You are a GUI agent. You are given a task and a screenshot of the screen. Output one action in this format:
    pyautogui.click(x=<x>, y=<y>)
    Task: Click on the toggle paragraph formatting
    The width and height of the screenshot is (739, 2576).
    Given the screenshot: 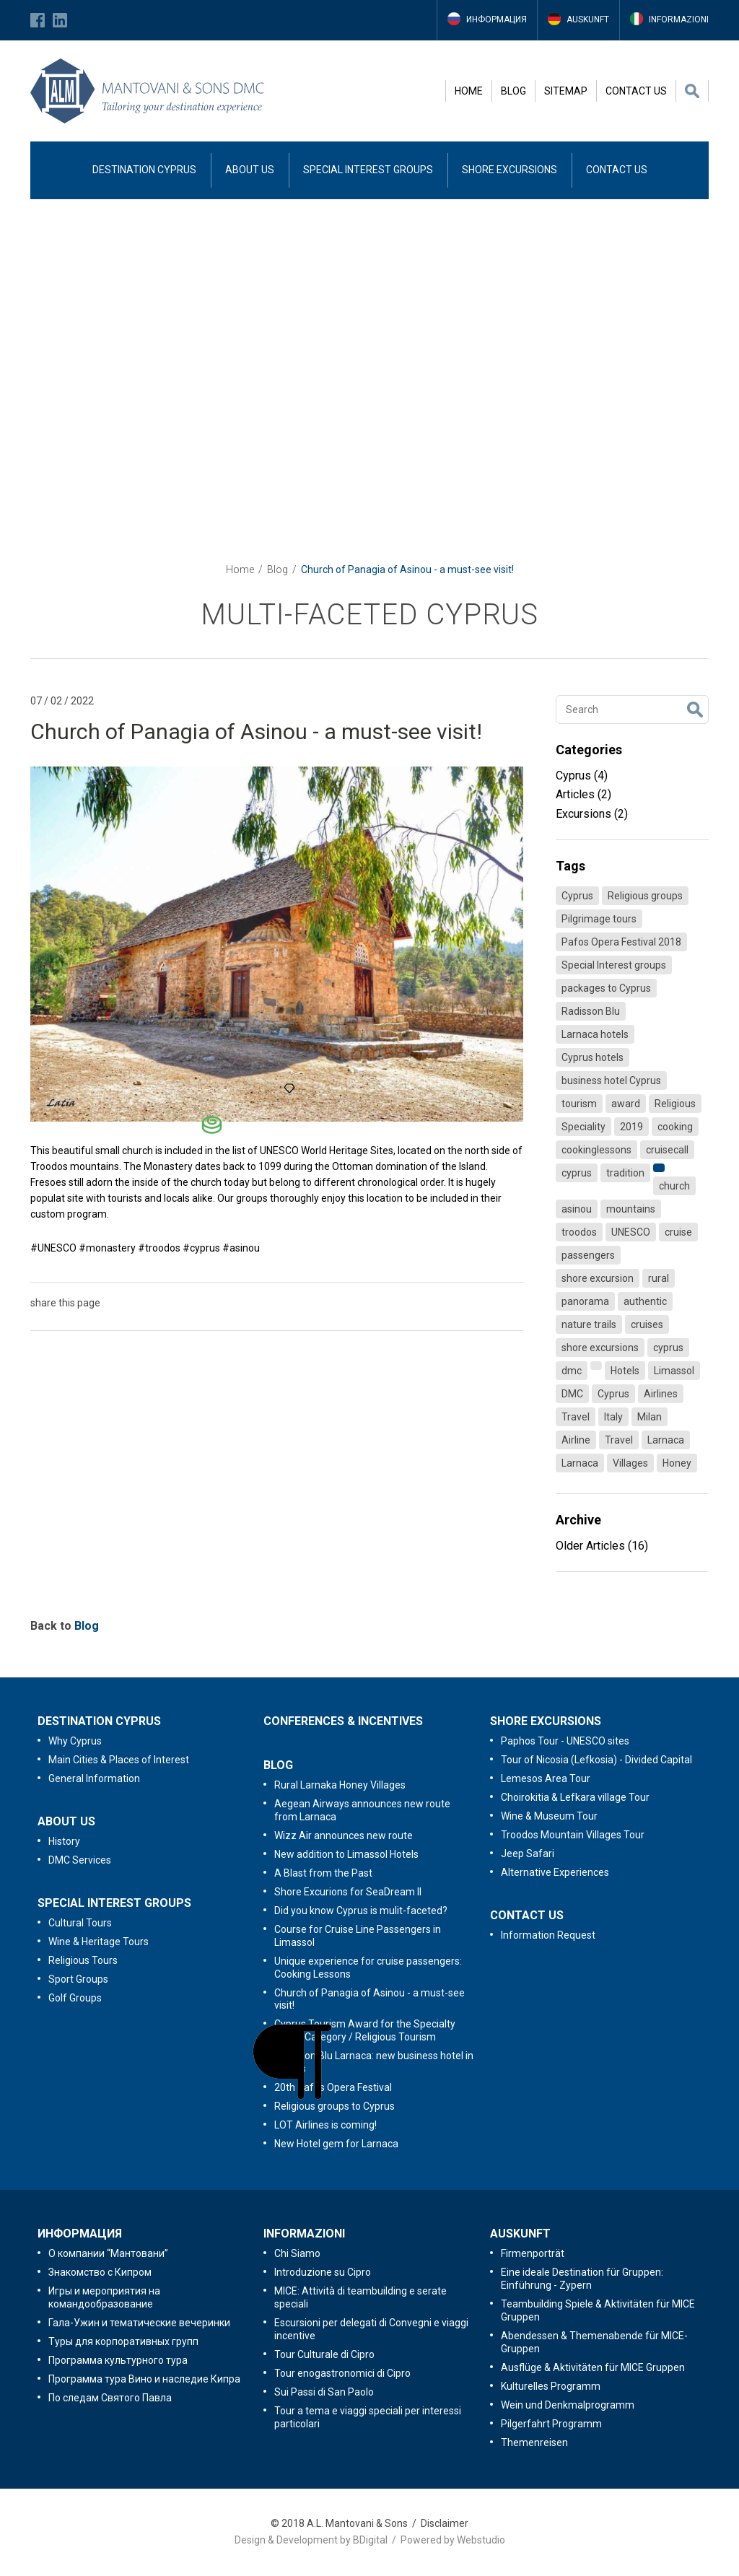 What is the action you would take?
    pyautogui.click(x=294, y=2061)
    